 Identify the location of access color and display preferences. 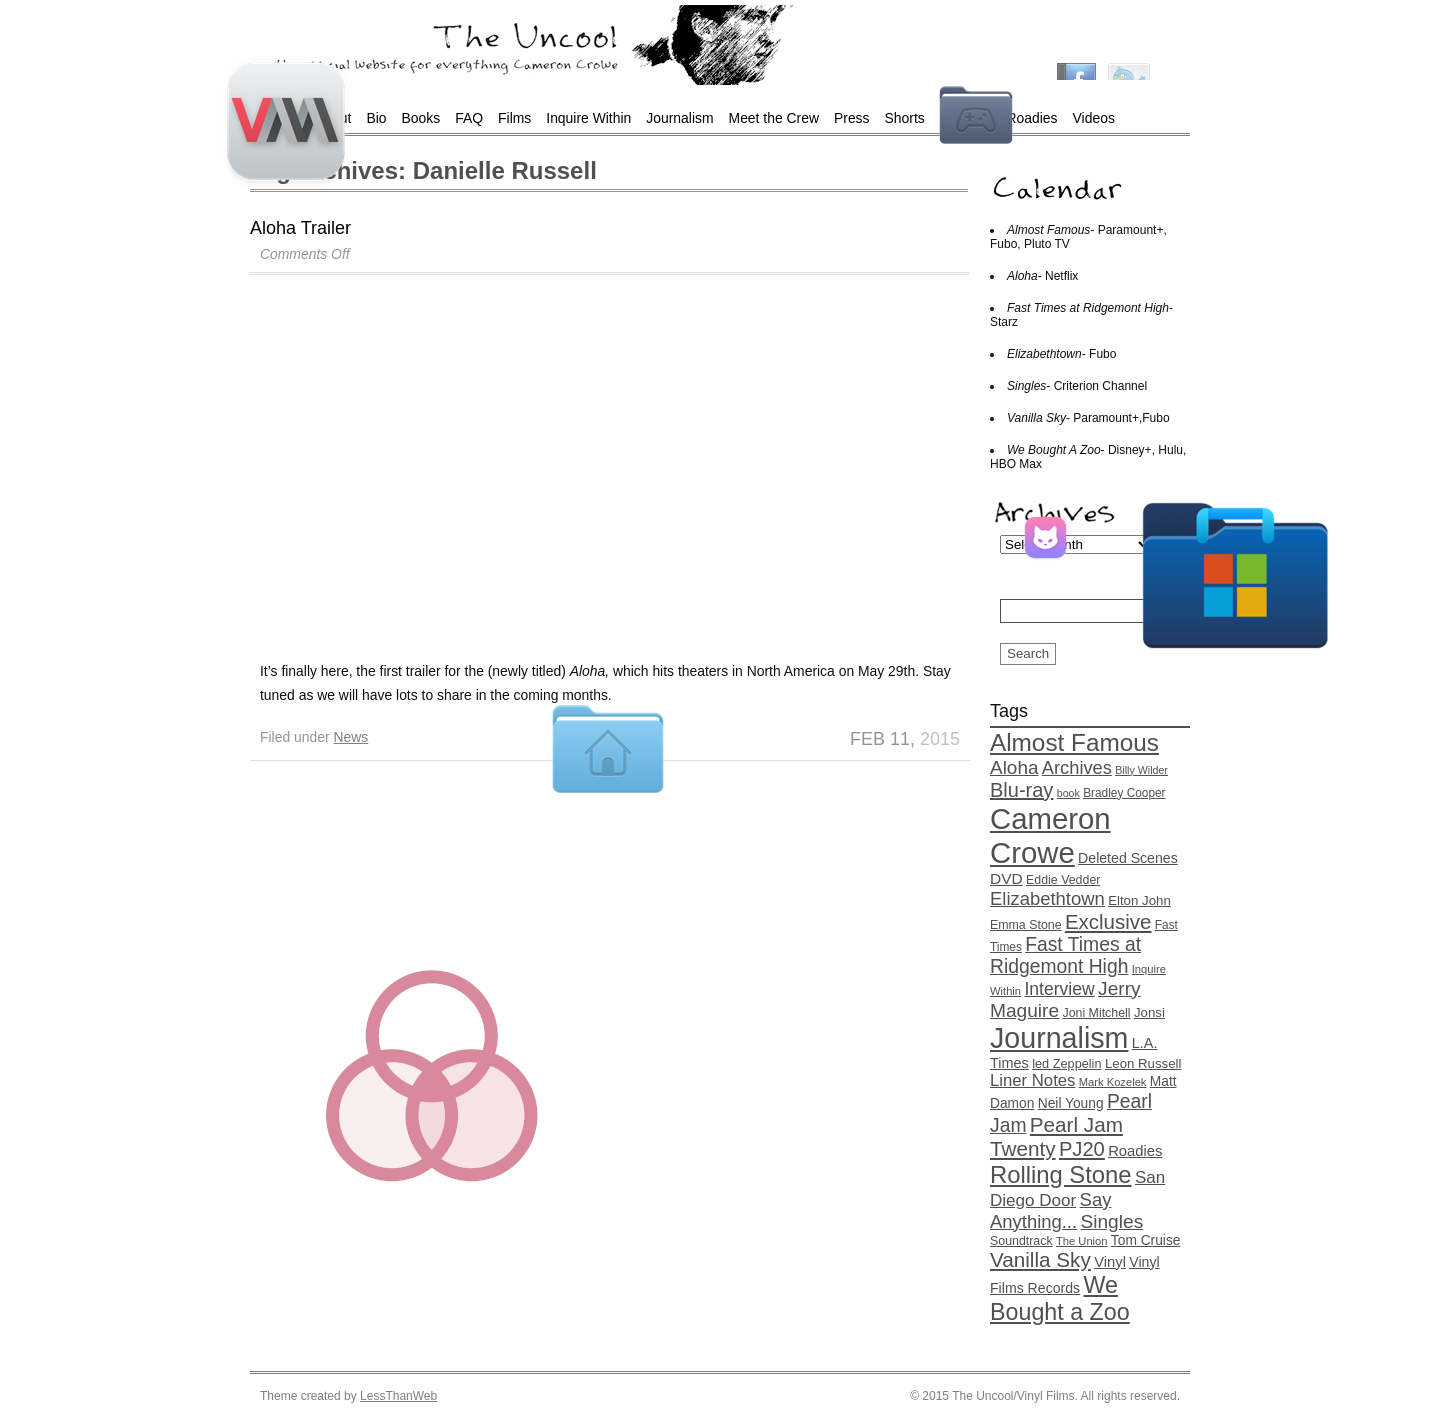
(432, 1076).